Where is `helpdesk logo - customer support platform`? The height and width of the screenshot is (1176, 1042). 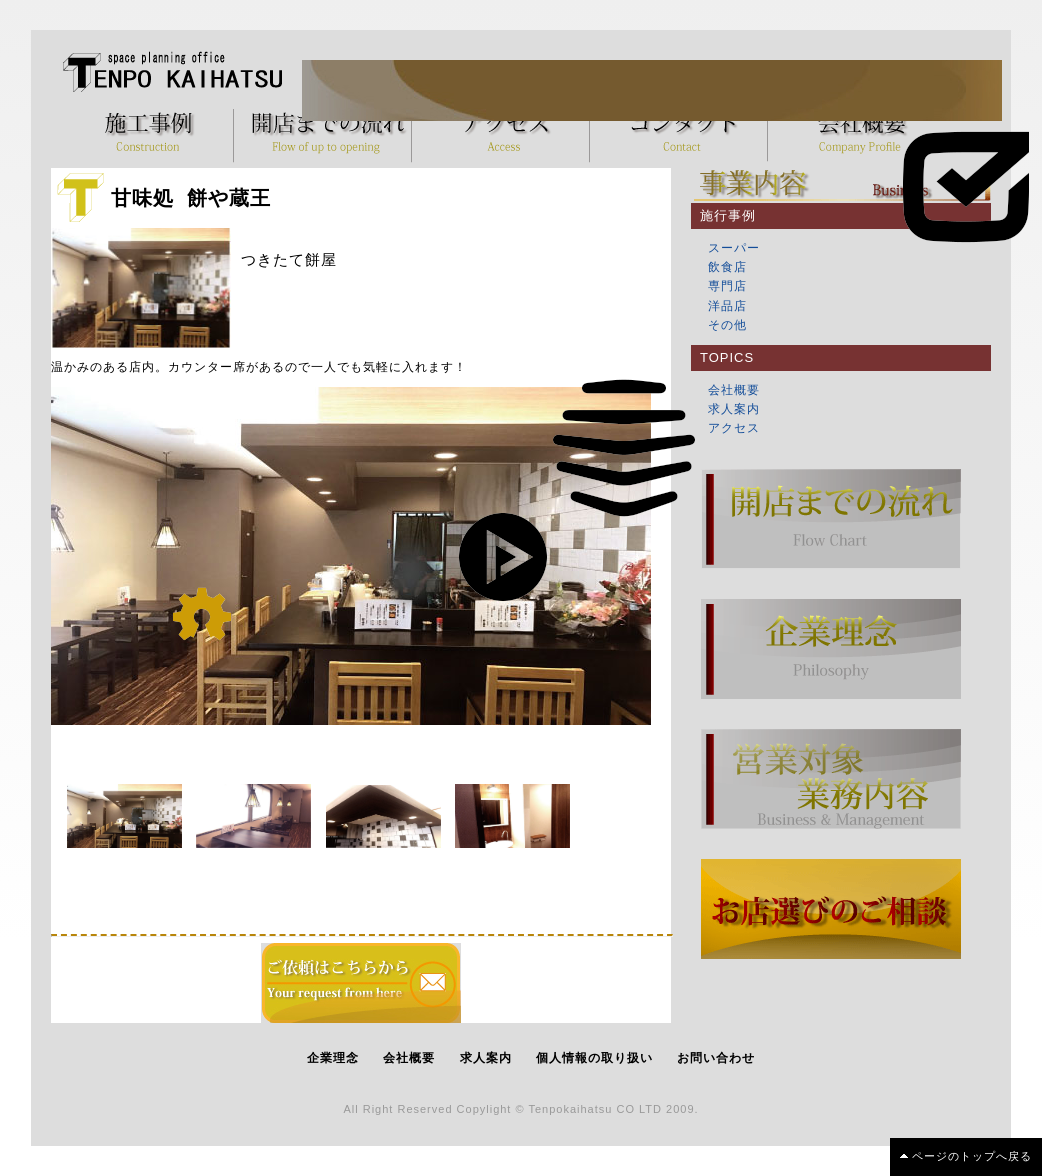
helpdesk logo - customer support platform is located at coordinates (966, 187).